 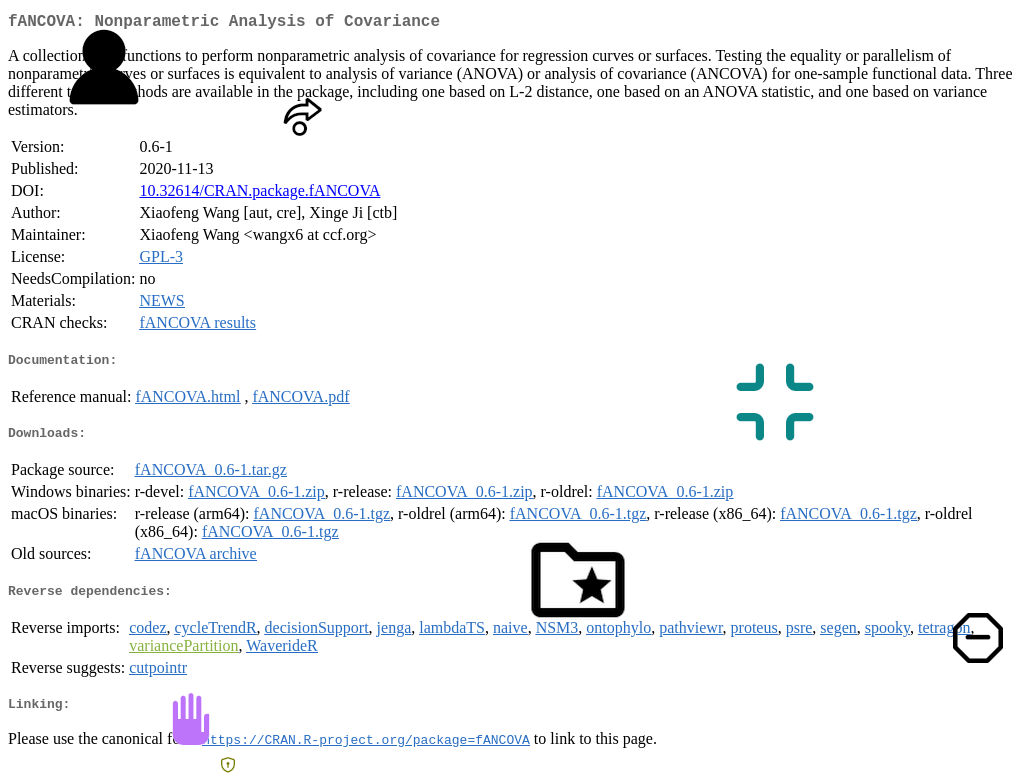 I want to click on start a live share session, so click(x=302, y=116).